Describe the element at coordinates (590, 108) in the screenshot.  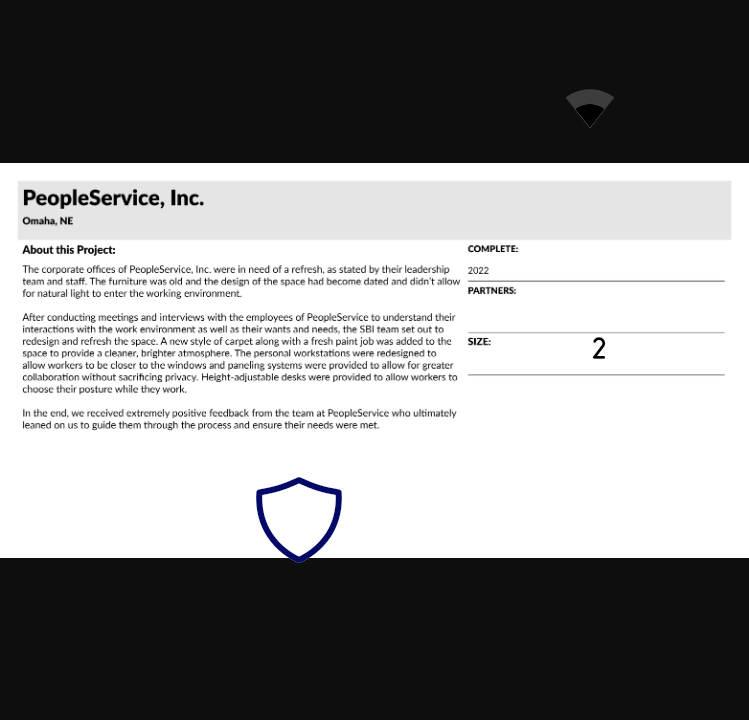
I see `indicates weak wifi signal strength` at that location.